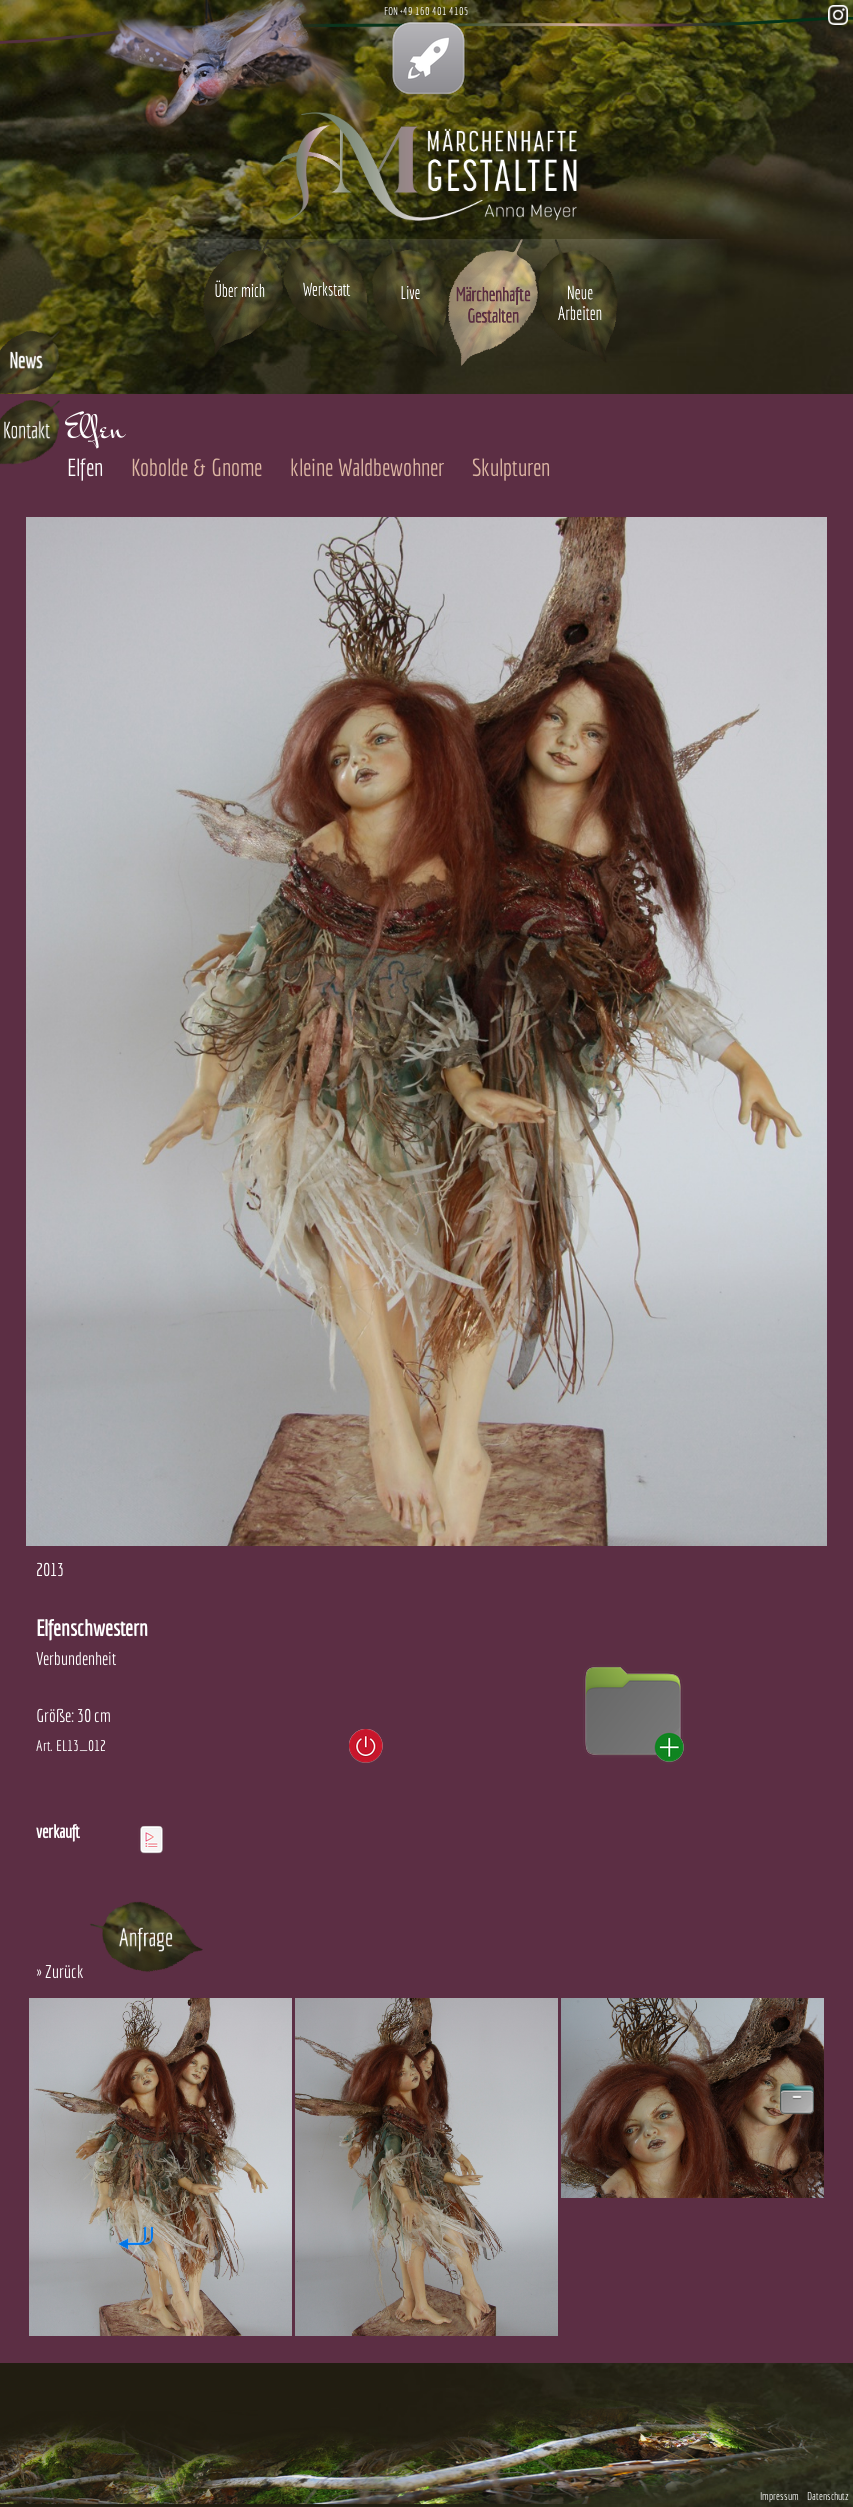  Describe the element at coordinates (797, 2098) in the screenshot. I see `open the file manager application` at that location.